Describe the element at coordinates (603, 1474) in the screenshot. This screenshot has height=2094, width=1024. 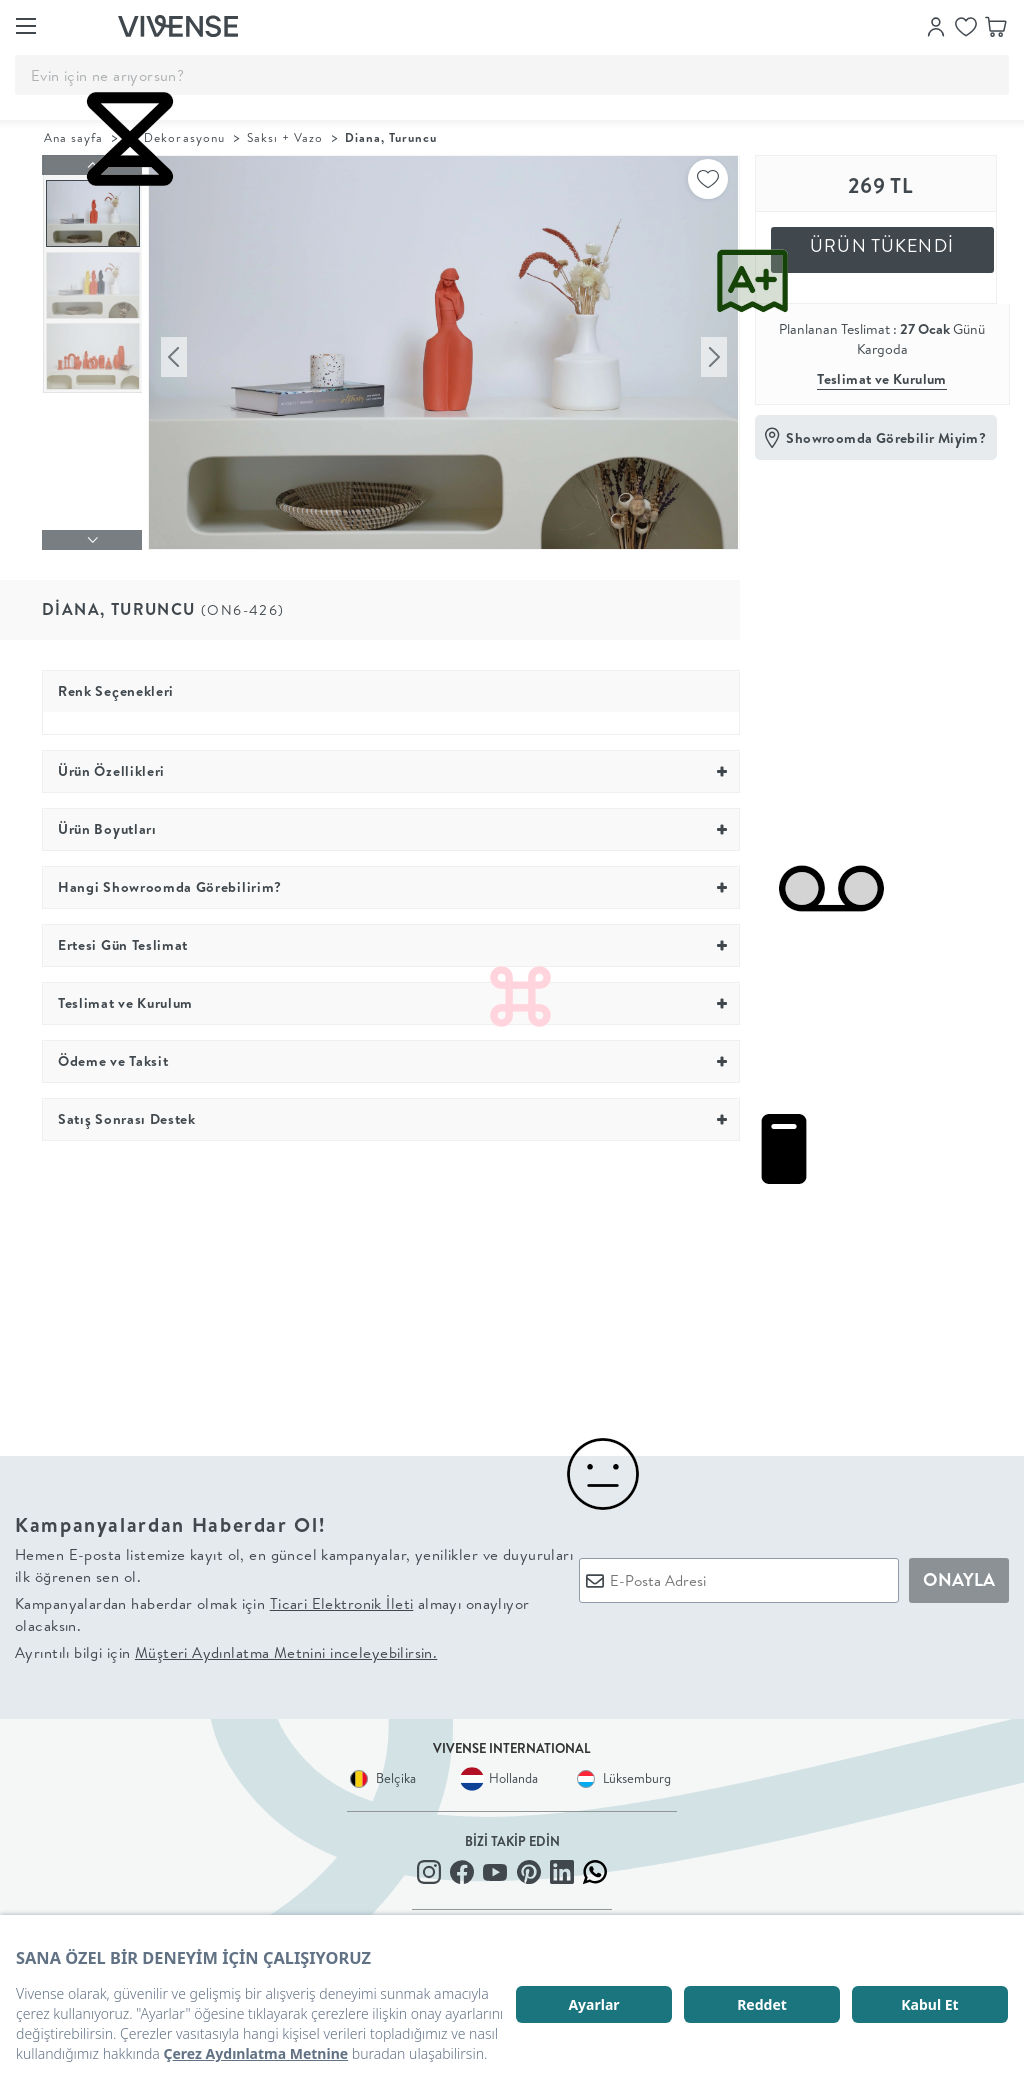
I see `rate your experience as neutral` at that location.